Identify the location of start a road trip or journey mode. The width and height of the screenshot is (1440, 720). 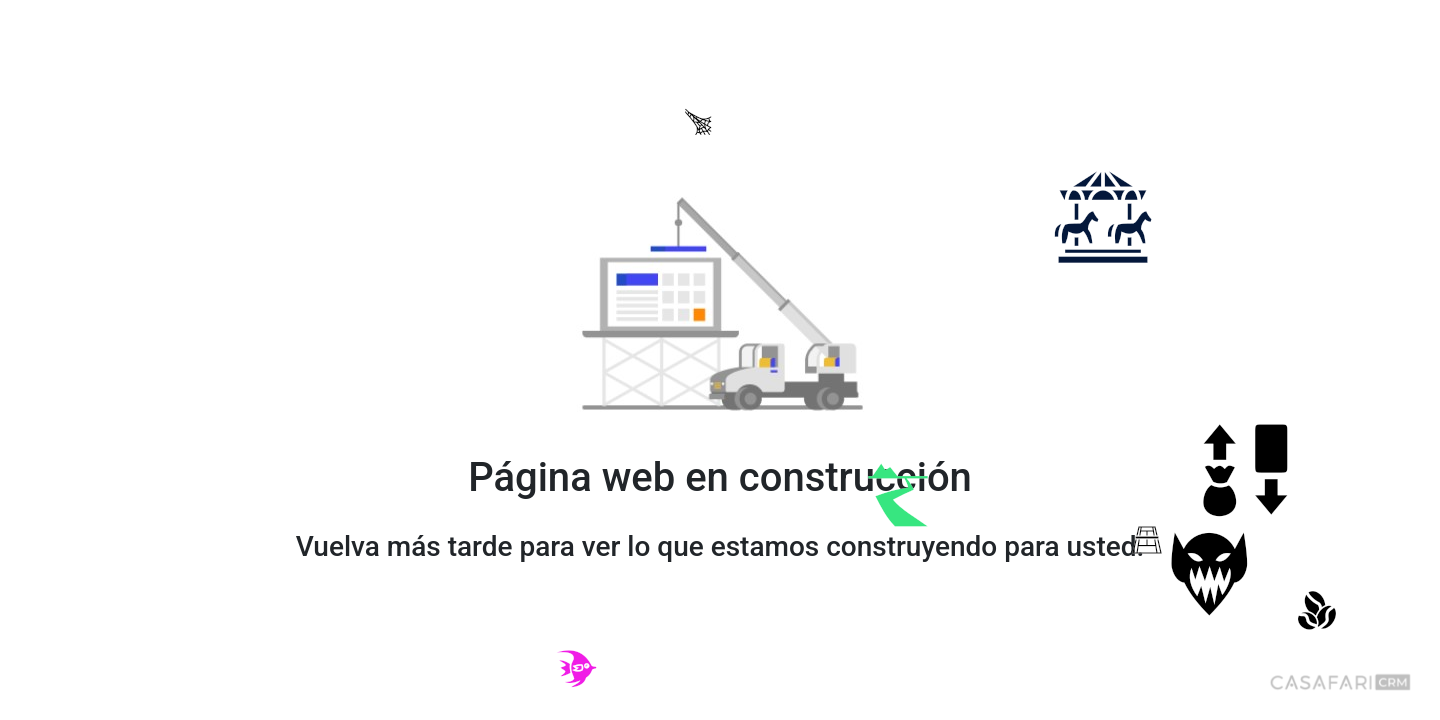
(898, 495).